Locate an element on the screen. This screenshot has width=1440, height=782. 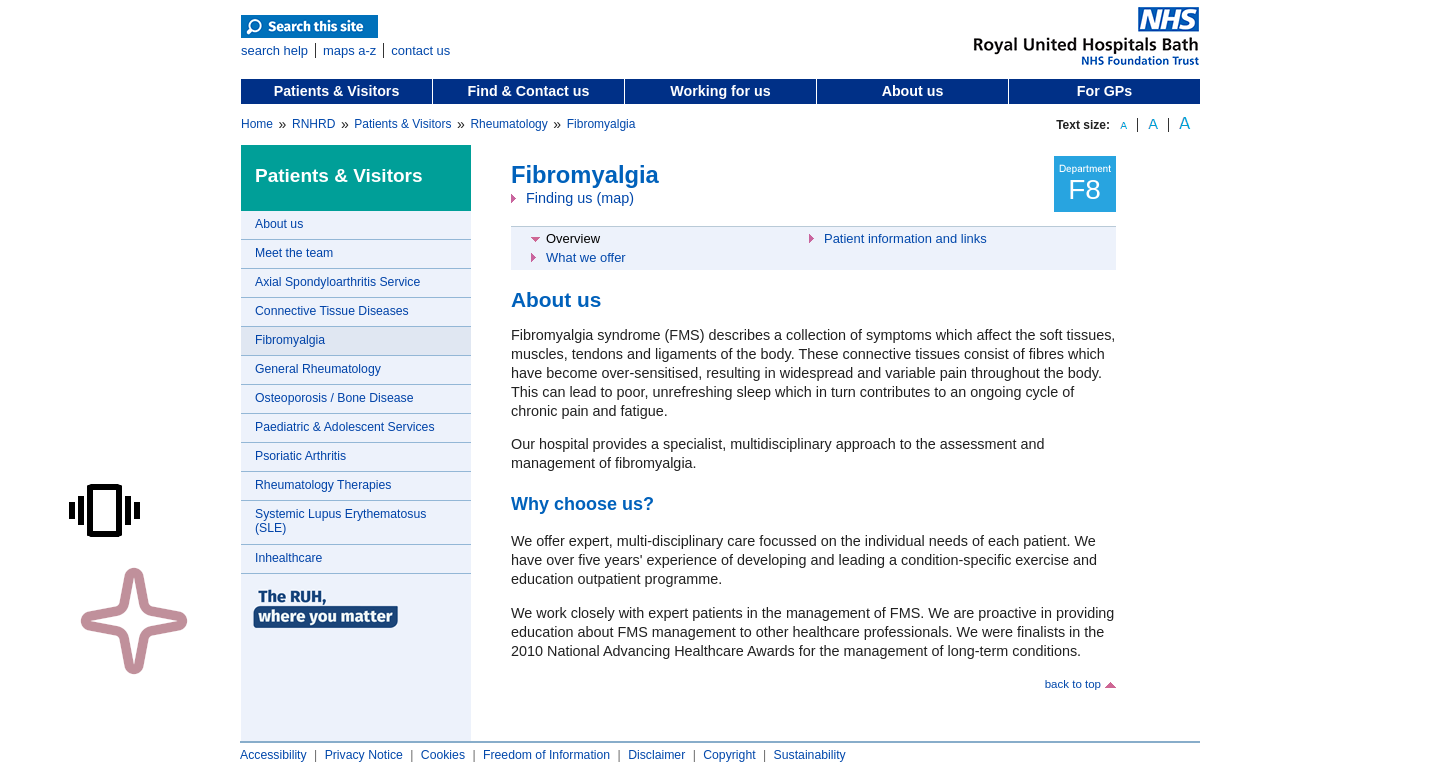
indicates AI-generated or enhanced content is located at coordinates (134, 621).